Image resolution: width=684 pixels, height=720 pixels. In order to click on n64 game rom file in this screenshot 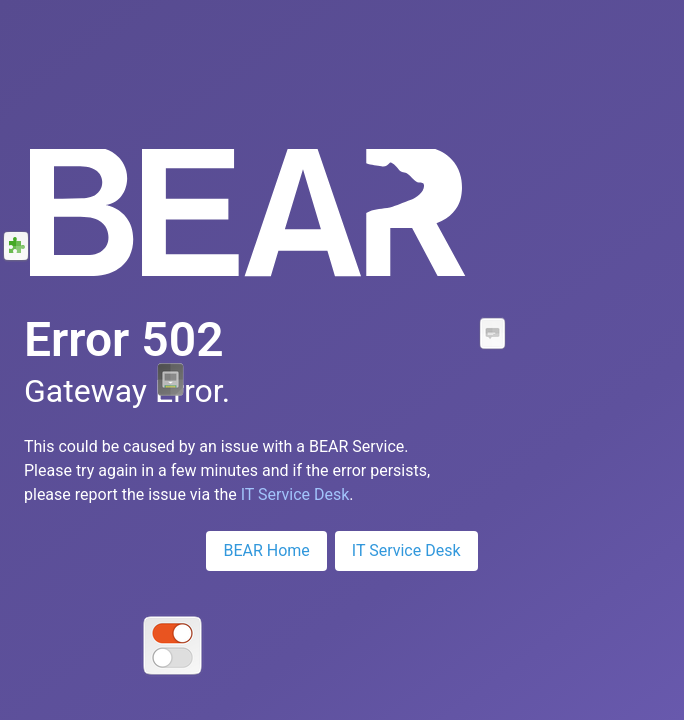, I will do `click(170, 379)`.